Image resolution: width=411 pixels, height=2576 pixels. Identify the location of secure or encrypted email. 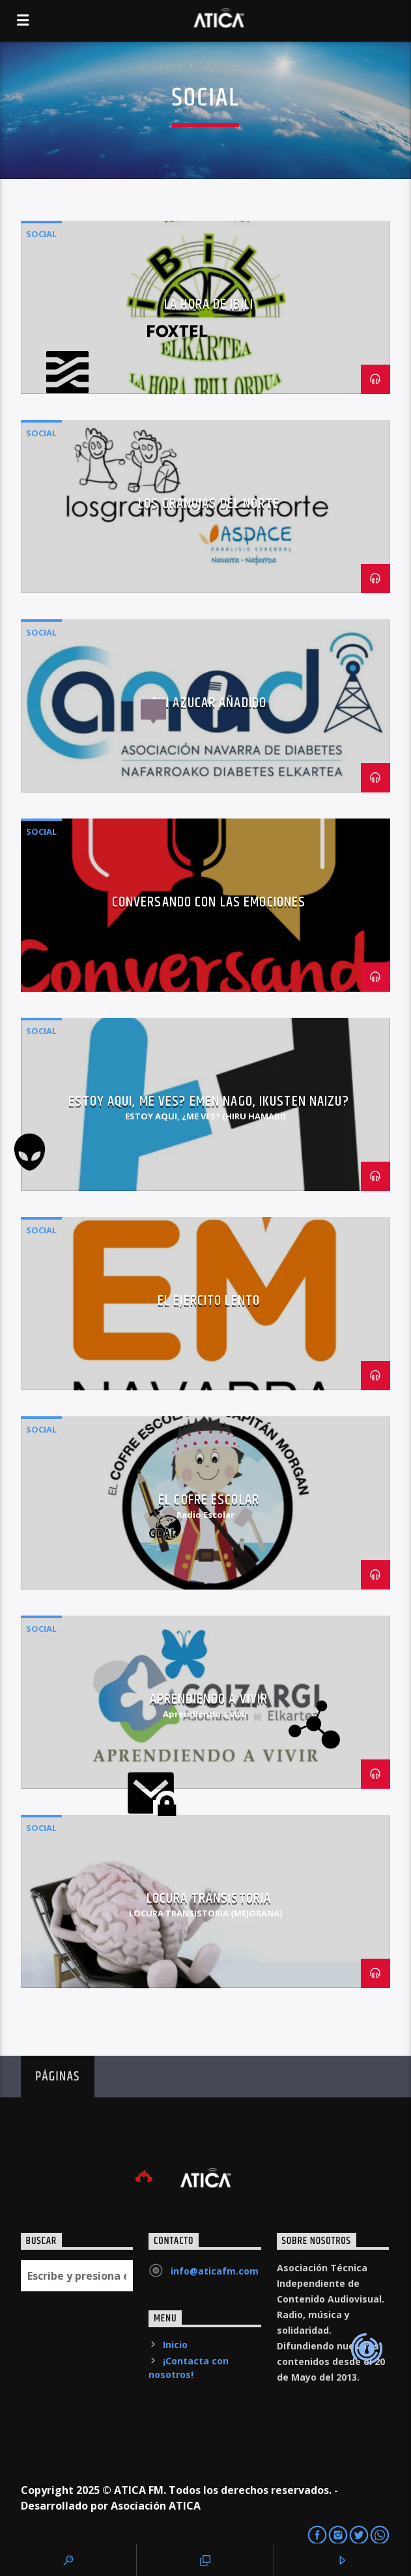
(150, 1793).